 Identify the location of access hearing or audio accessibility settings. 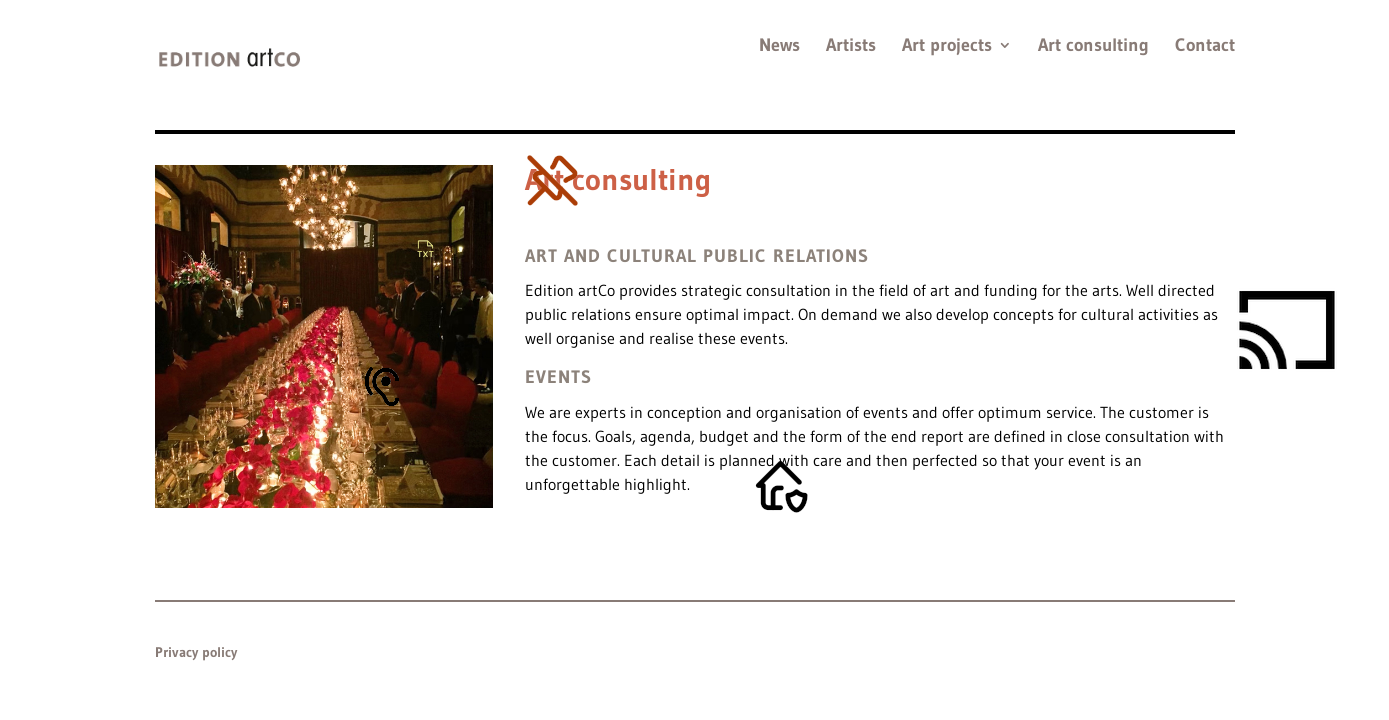
(382, 387).